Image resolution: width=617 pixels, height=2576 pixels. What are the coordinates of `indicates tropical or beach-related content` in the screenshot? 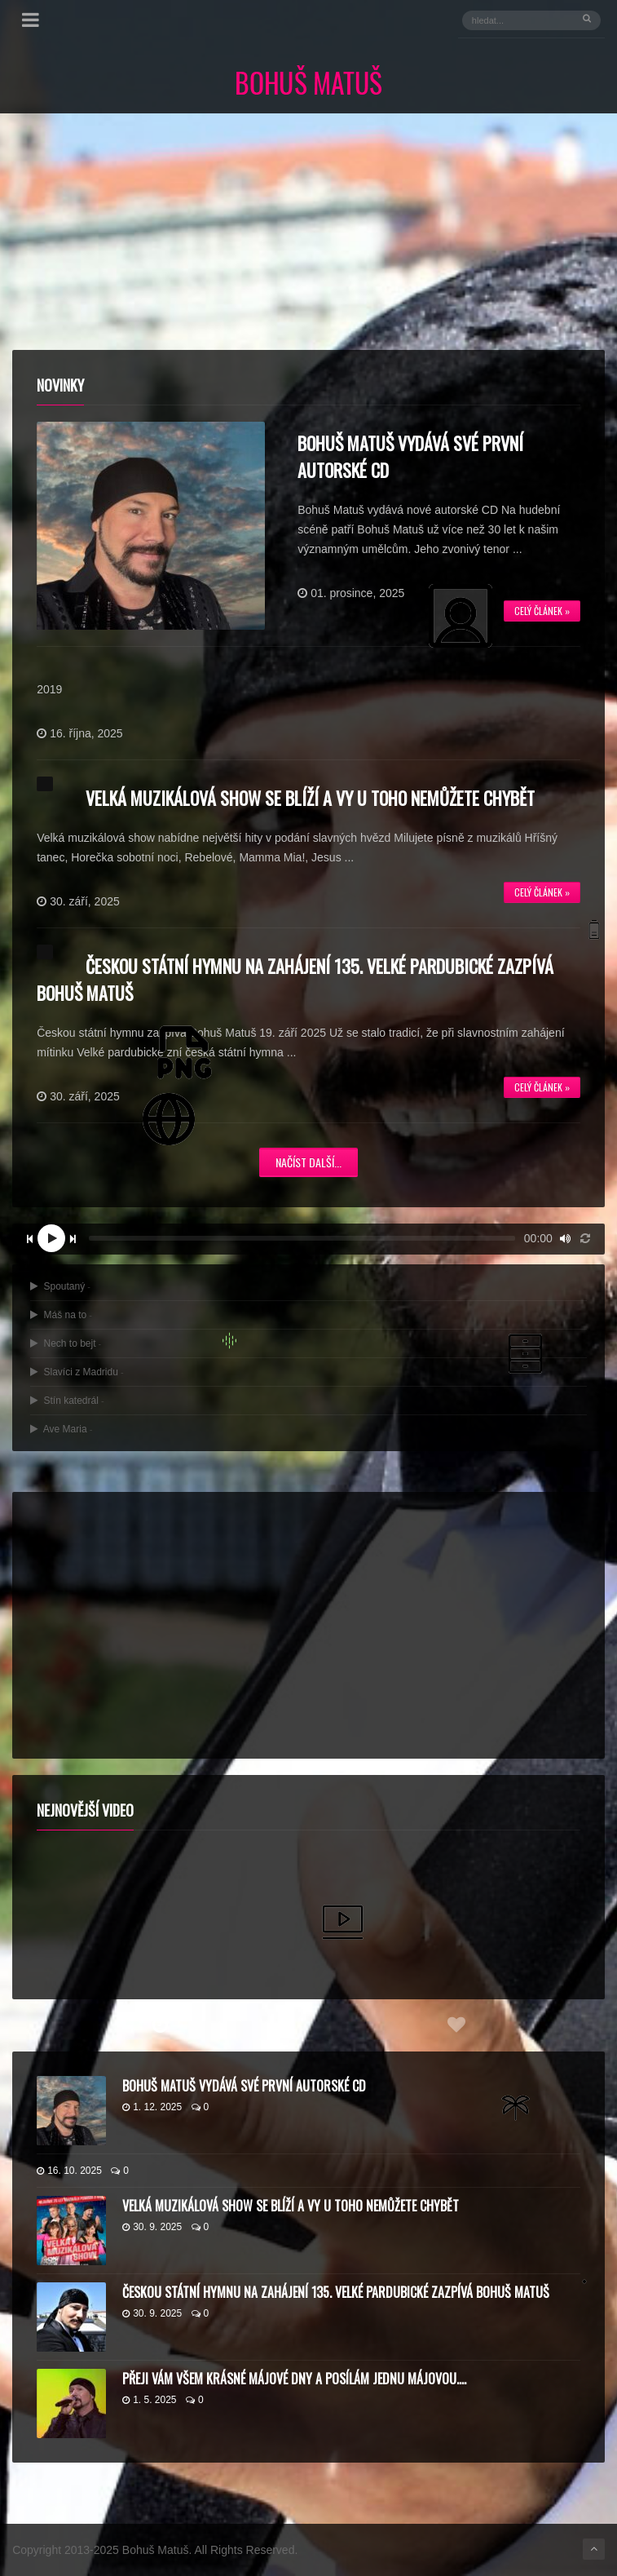 It's located at (515, 2107).